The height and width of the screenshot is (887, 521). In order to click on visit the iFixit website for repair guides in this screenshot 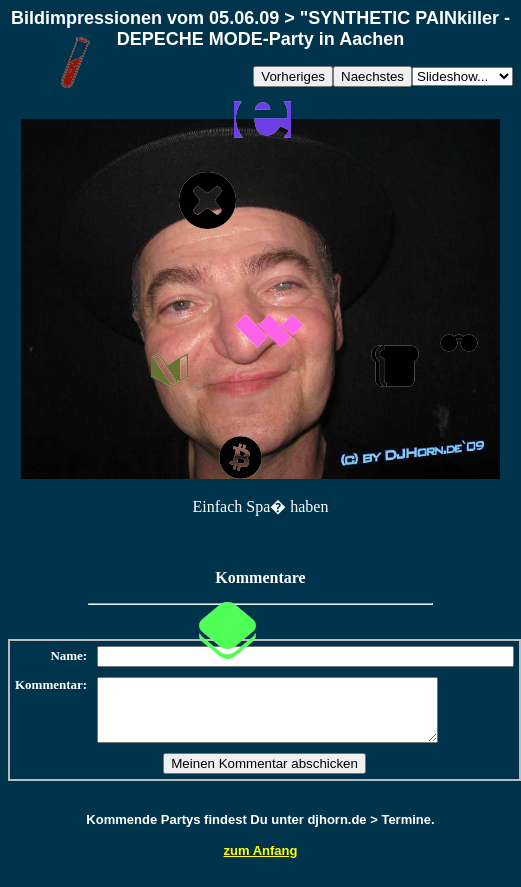, I will do `click(207, 200)`.